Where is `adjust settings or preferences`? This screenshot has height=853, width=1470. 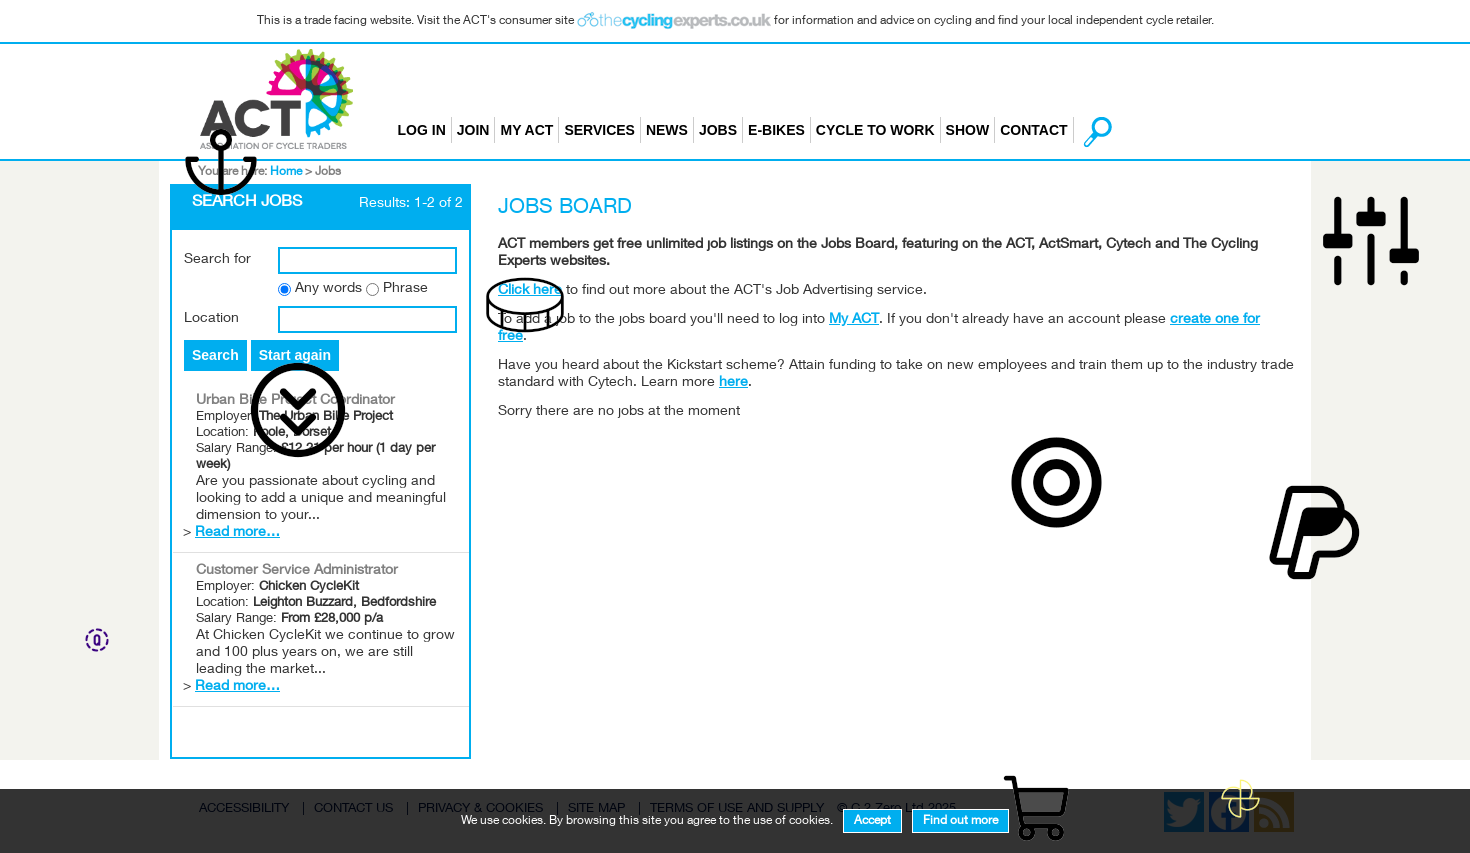
adjust settings or preferences is located at coordinates (1371, 241).